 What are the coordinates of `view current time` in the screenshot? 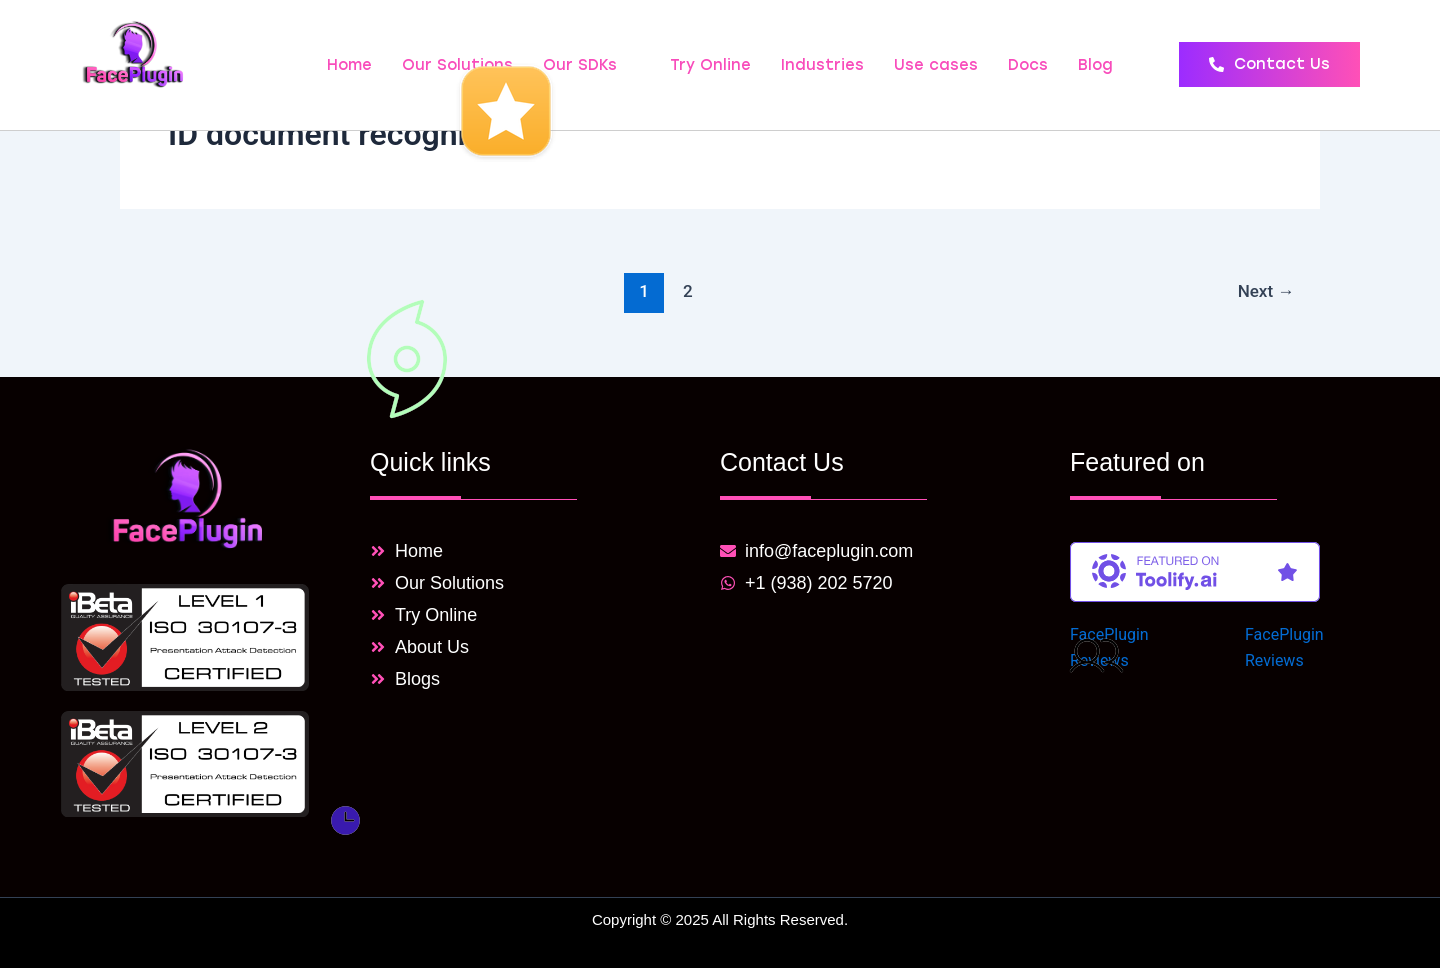 It's located at (345, 820).